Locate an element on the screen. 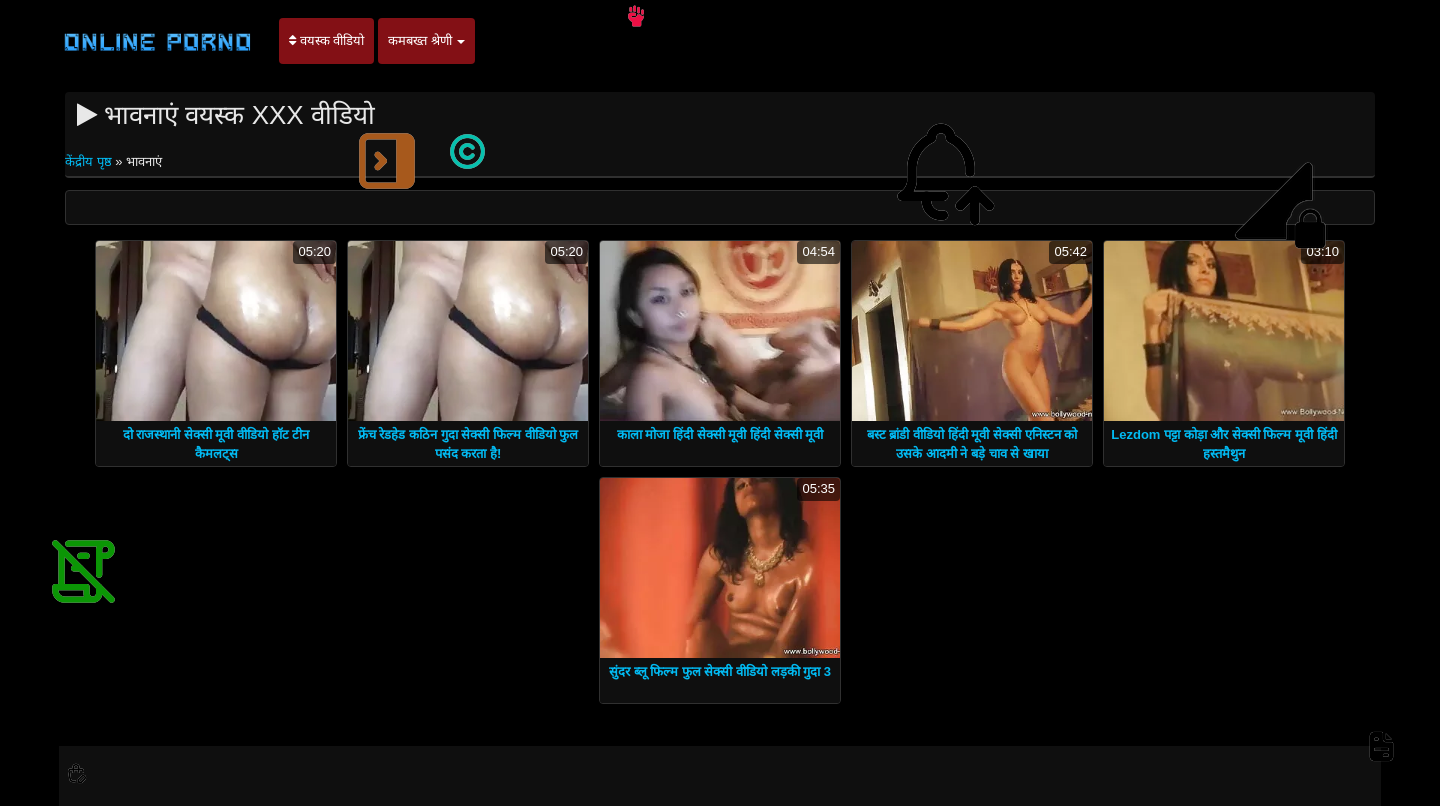 The height and width of the screenshot is (806, 1440). edit shopping bag contents is located at coordinates (76, 773).